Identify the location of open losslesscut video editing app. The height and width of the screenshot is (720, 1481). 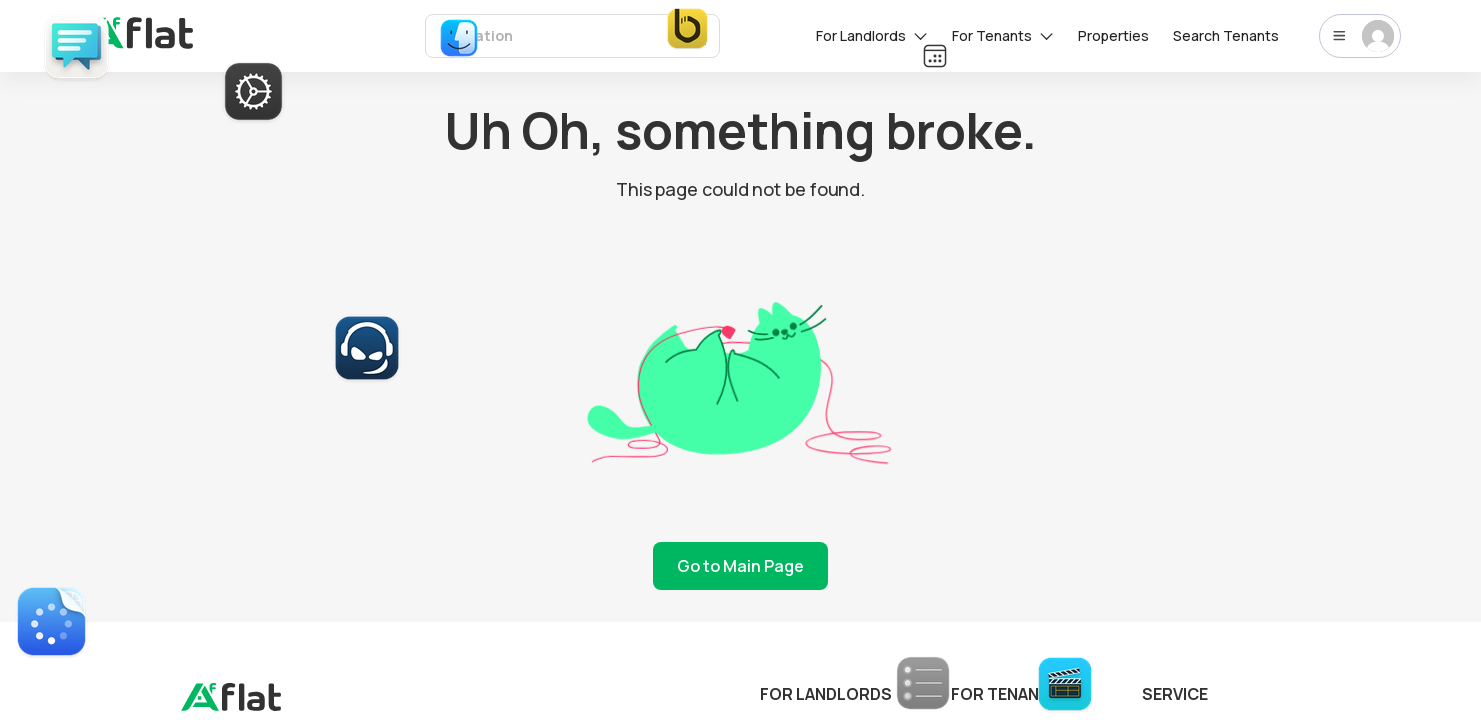
(1065, 684).